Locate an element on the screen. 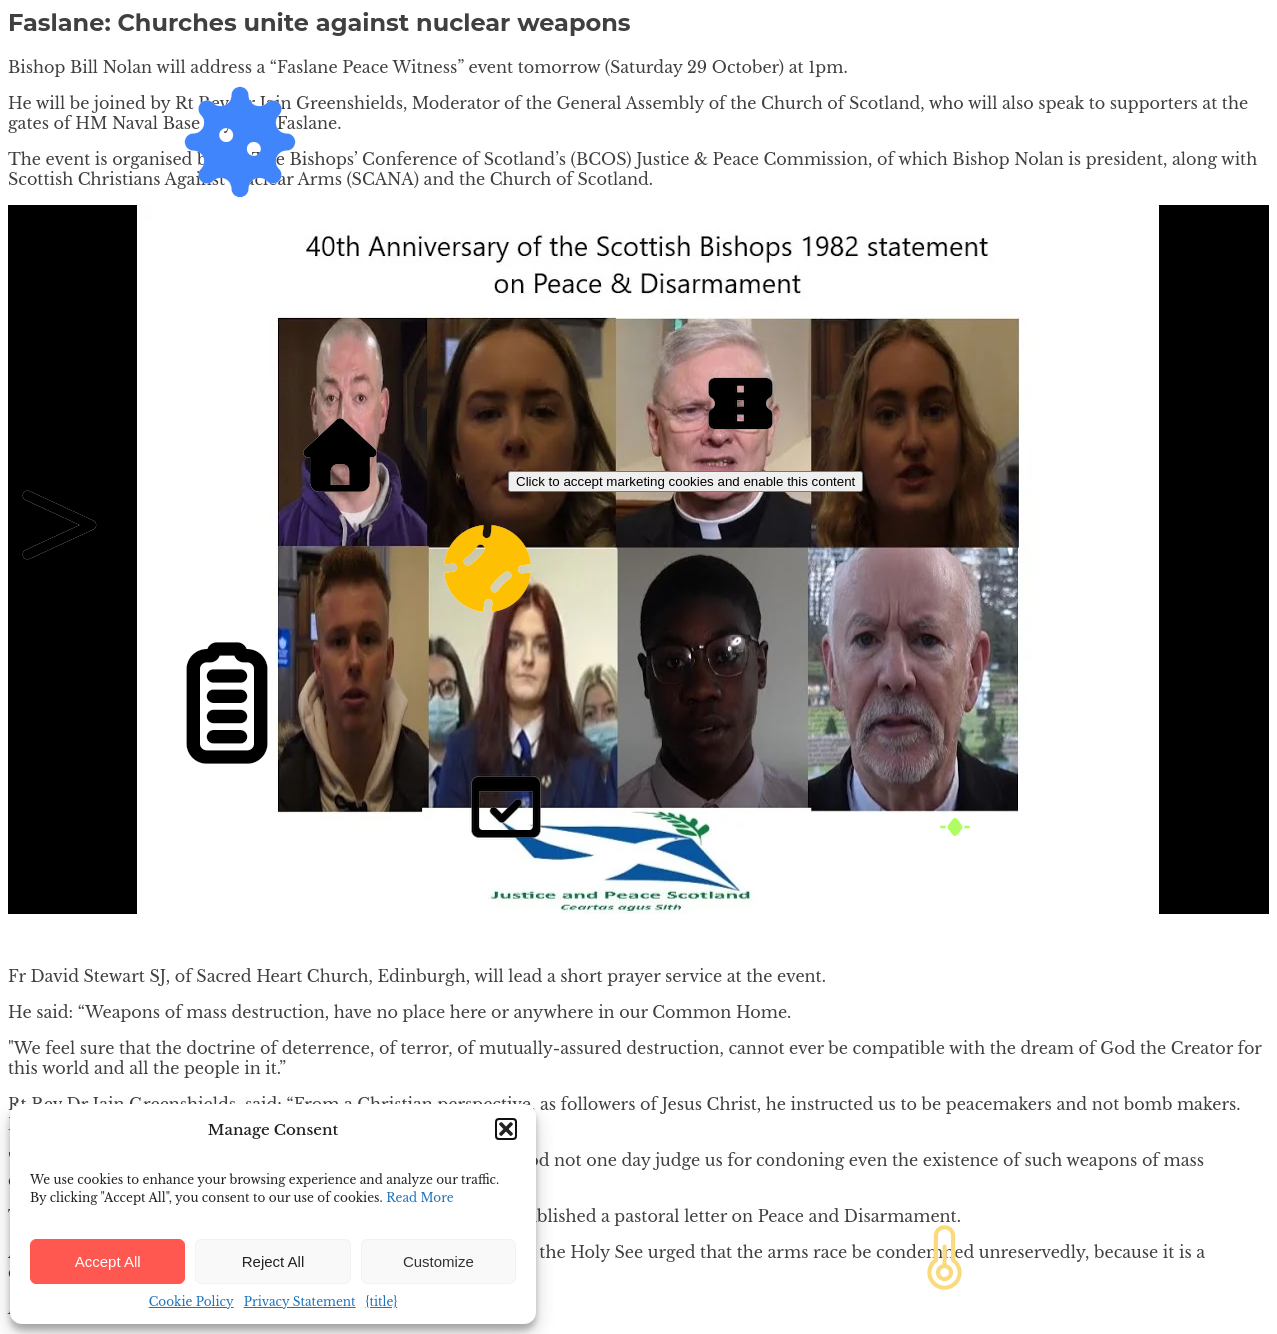 The width and height of the screenshot is (1277, 1334). indicates a virus or malware threat detected is located at coordinates (240, 142).